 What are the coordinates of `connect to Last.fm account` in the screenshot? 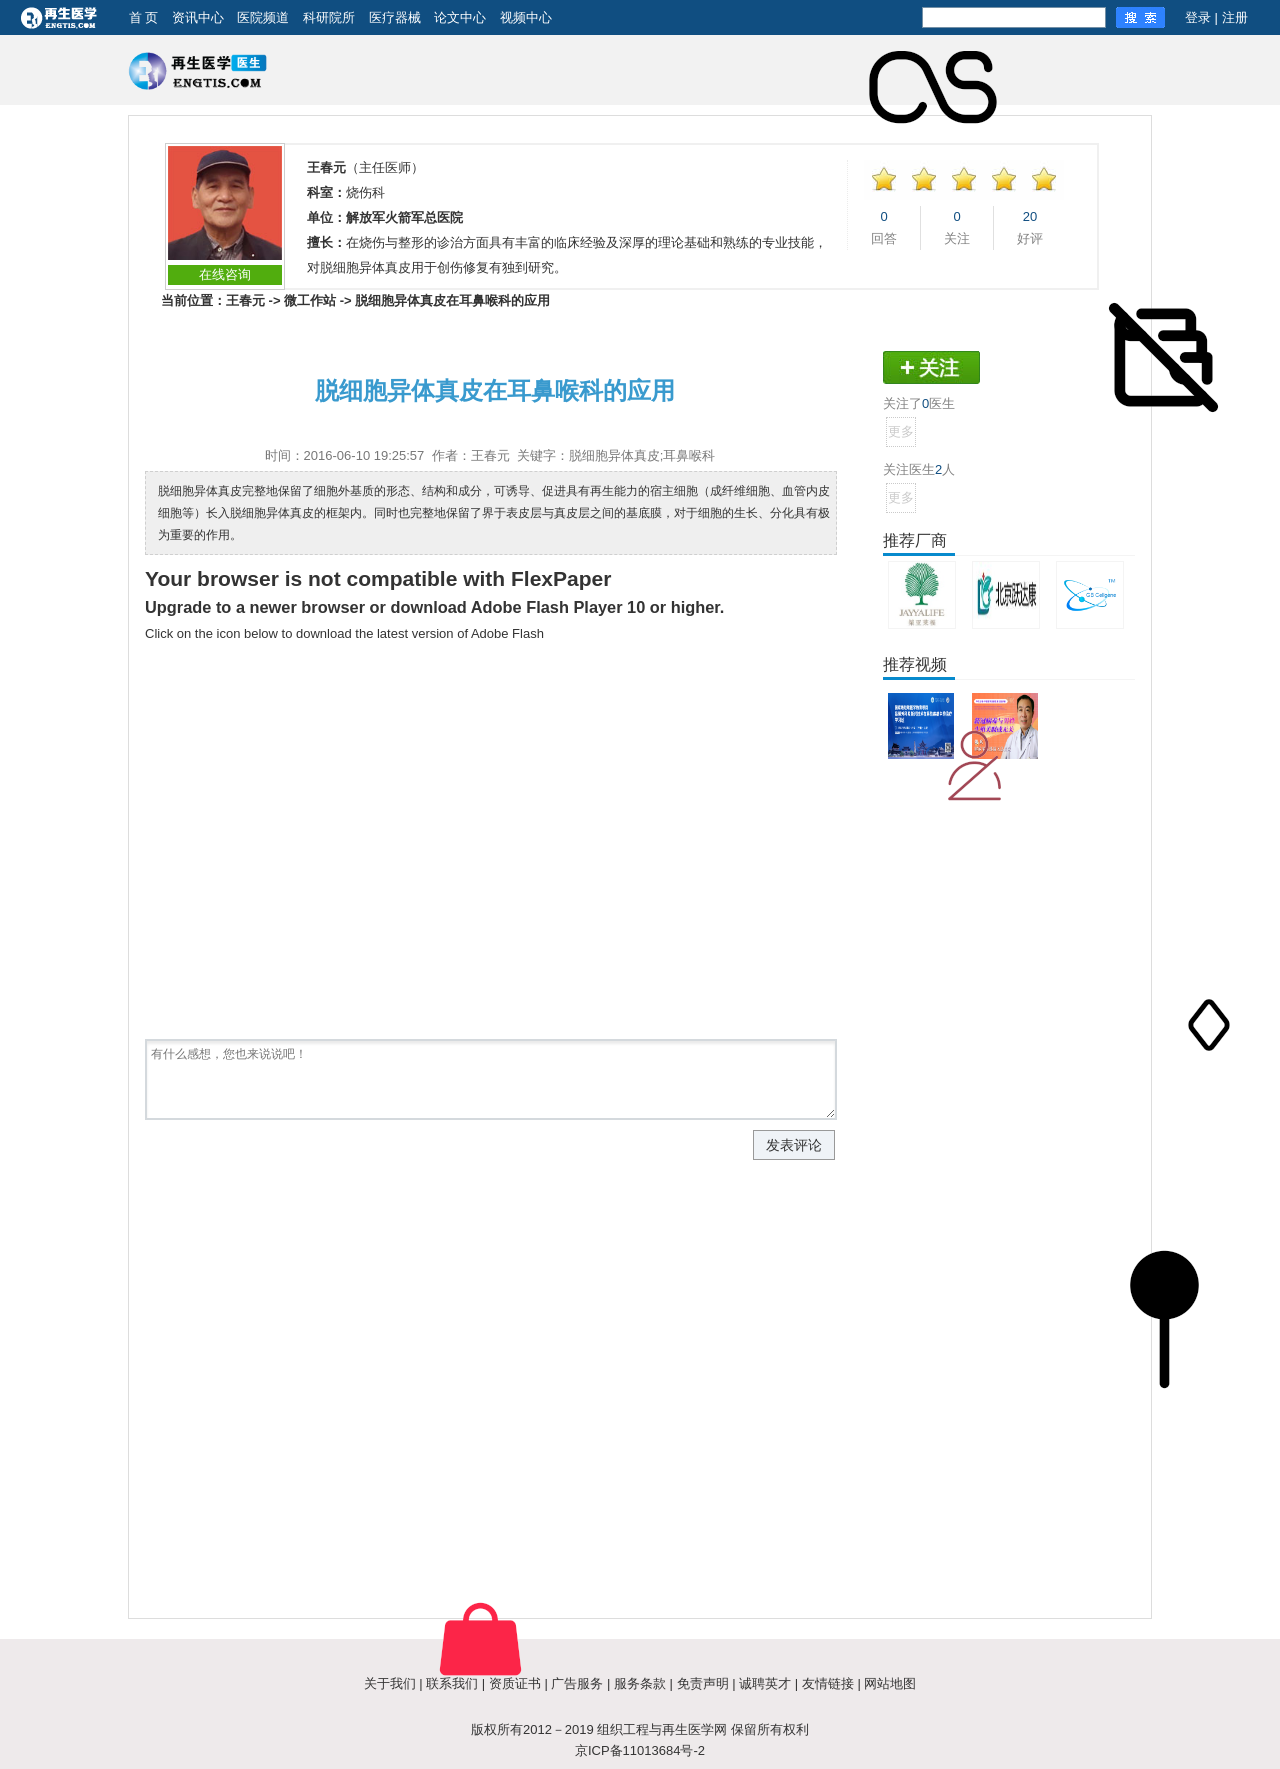 It's located at (933, 85).